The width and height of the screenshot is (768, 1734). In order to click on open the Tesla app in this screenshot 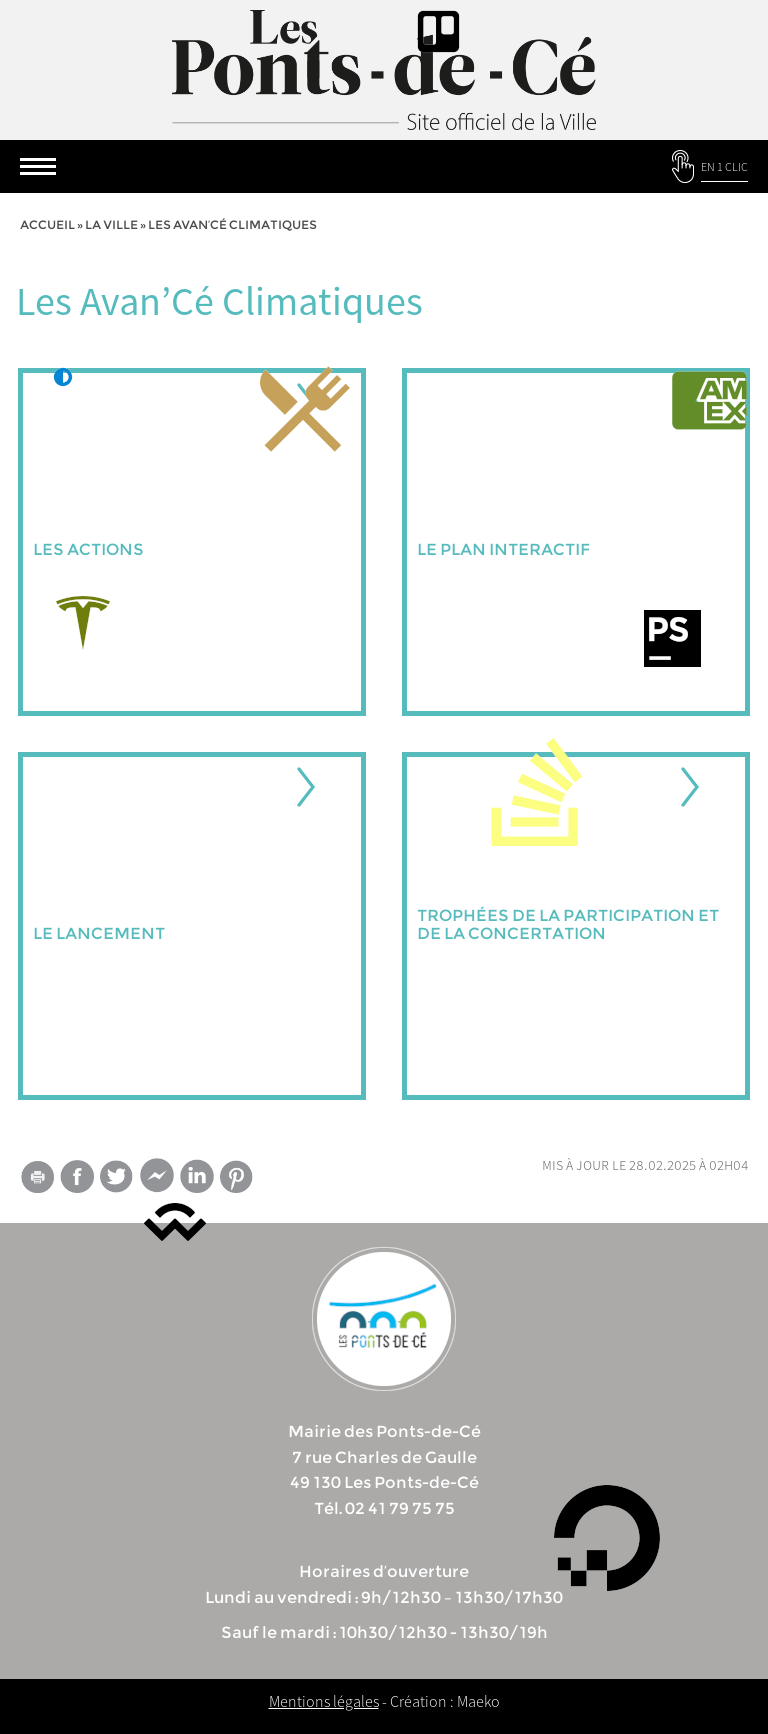, I will do `click(83, 623)`.